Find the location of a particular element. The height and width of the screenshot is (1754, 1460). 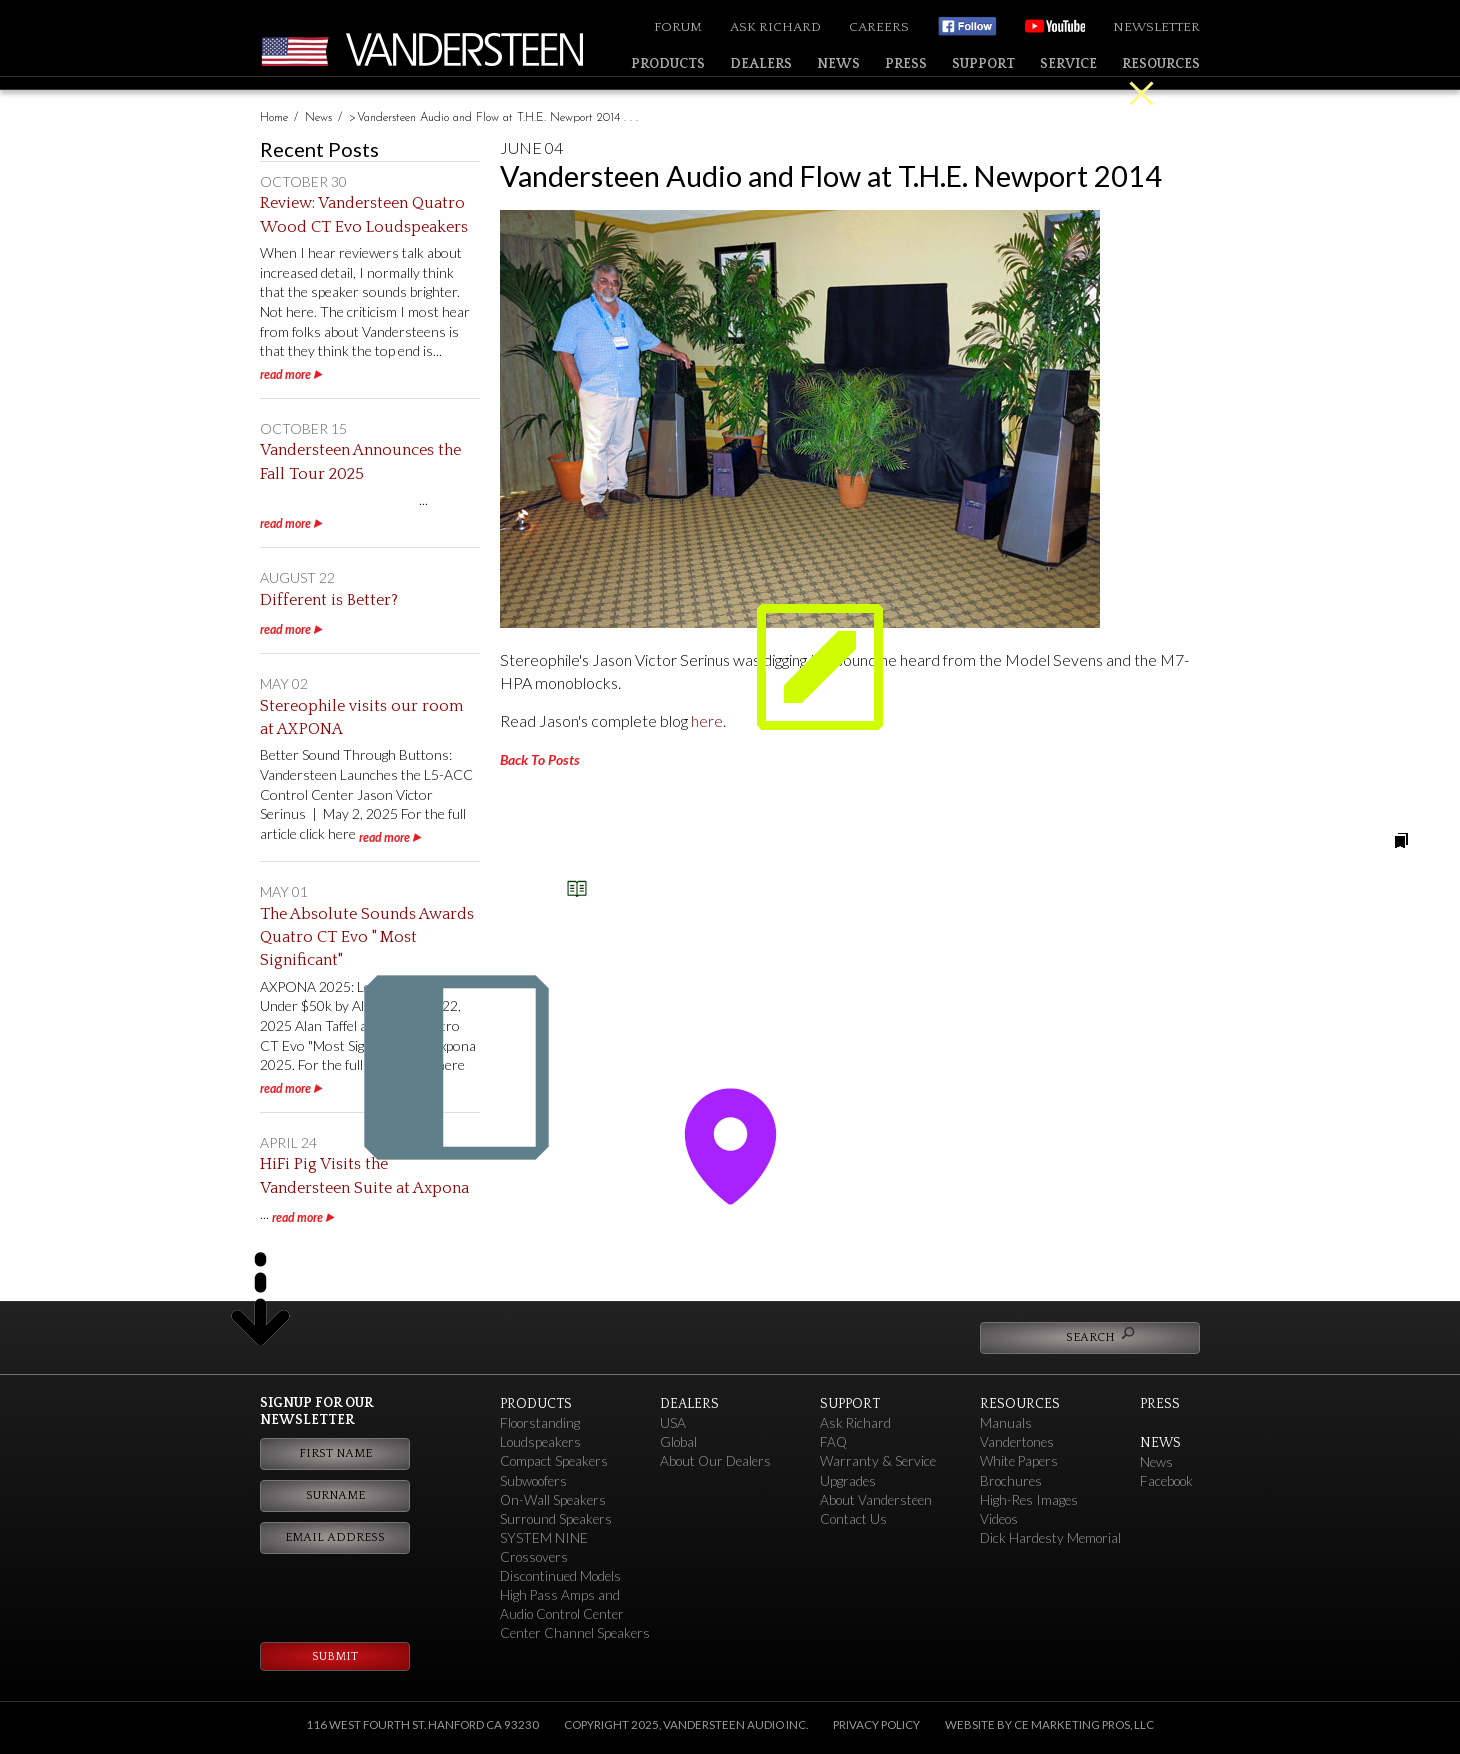

download in progress is located at coordinates (260, 1298).